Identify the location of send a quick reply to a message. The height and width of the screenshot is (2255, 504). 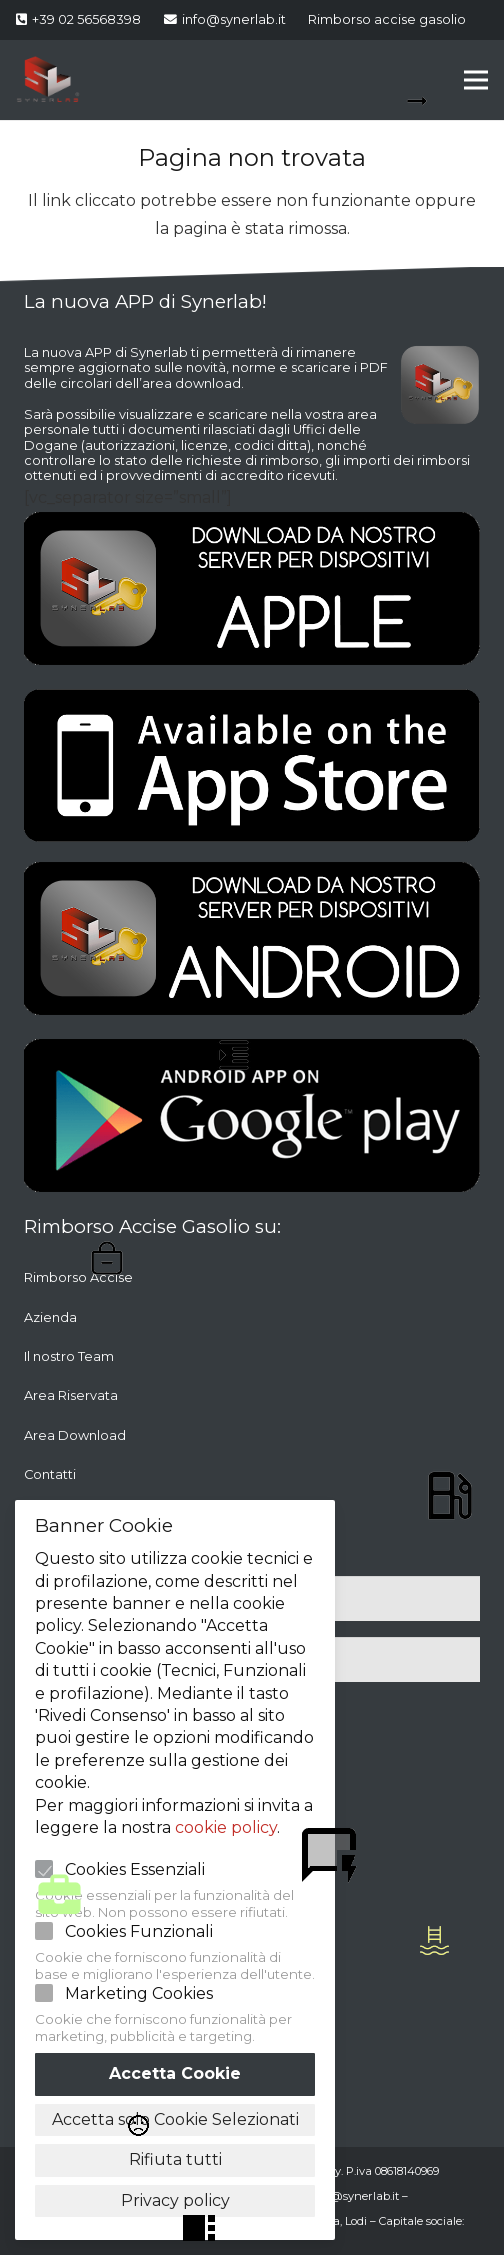
(329, 1855).